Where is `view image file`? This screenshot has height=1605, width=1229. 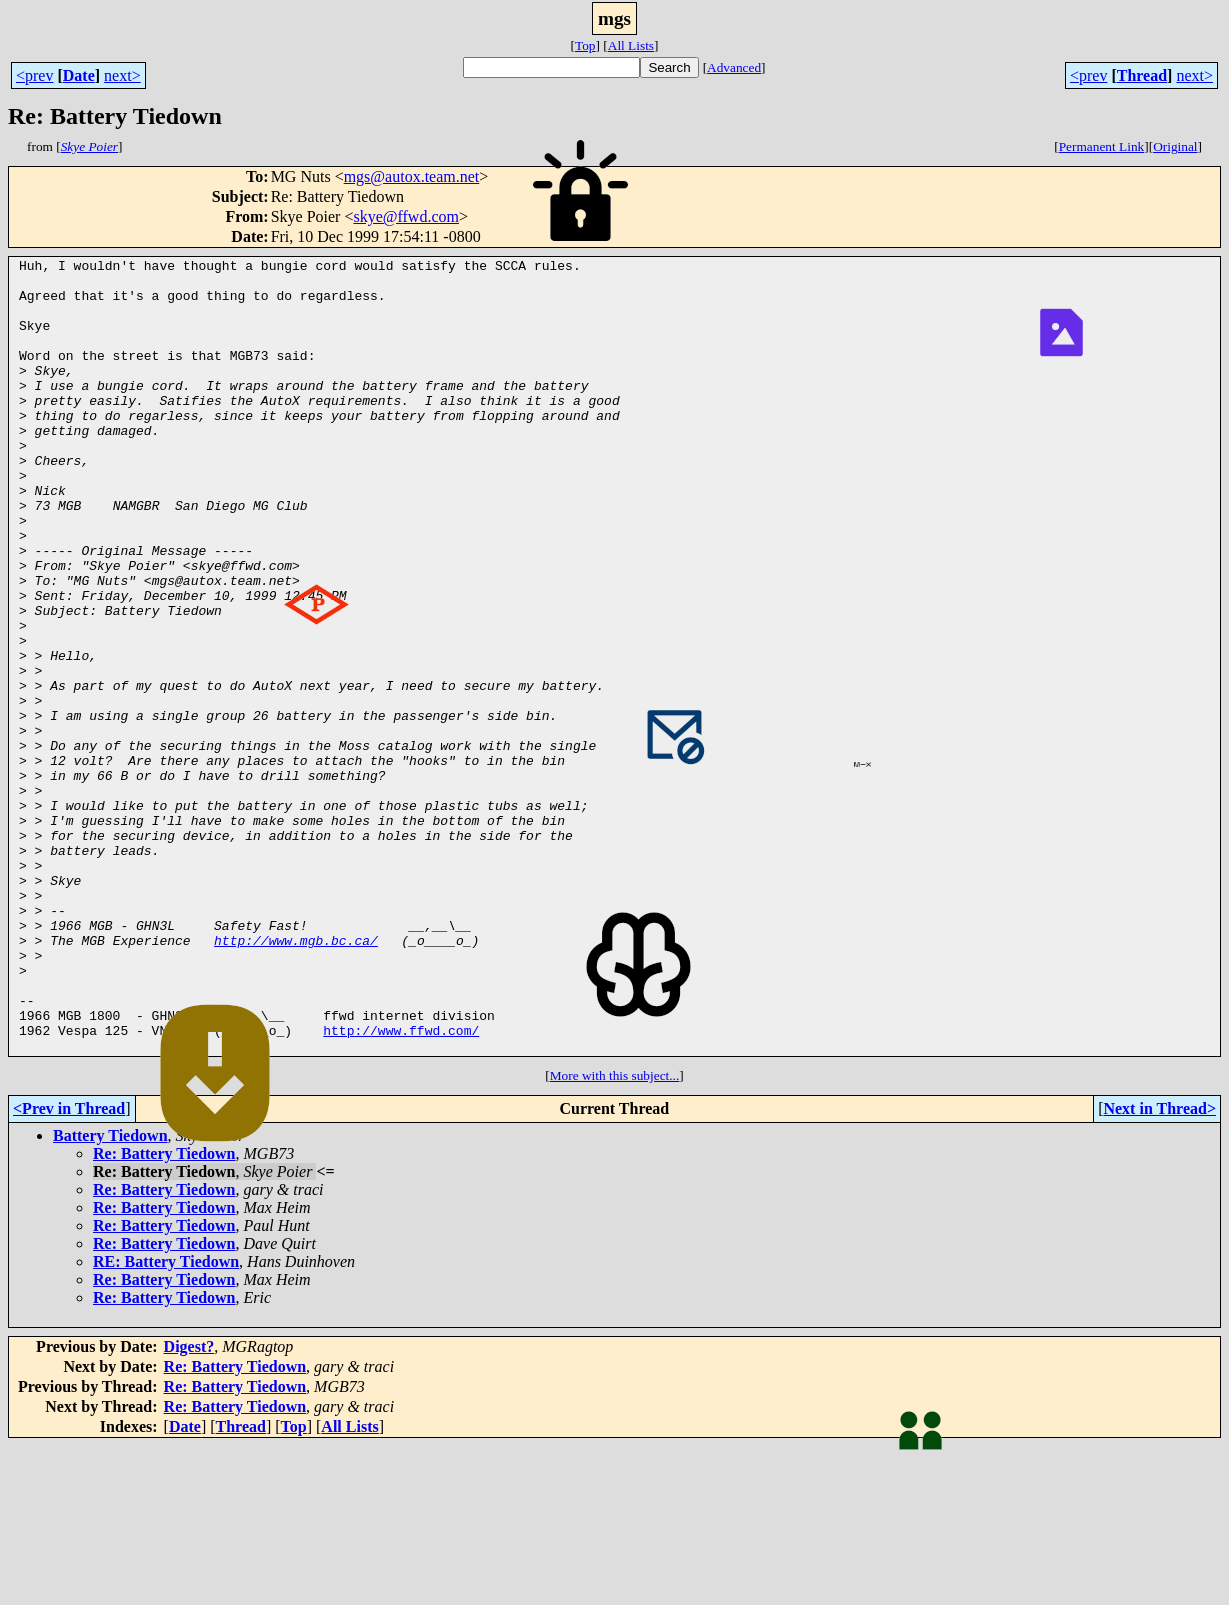 view image file is located at coordinates (1061, 332).